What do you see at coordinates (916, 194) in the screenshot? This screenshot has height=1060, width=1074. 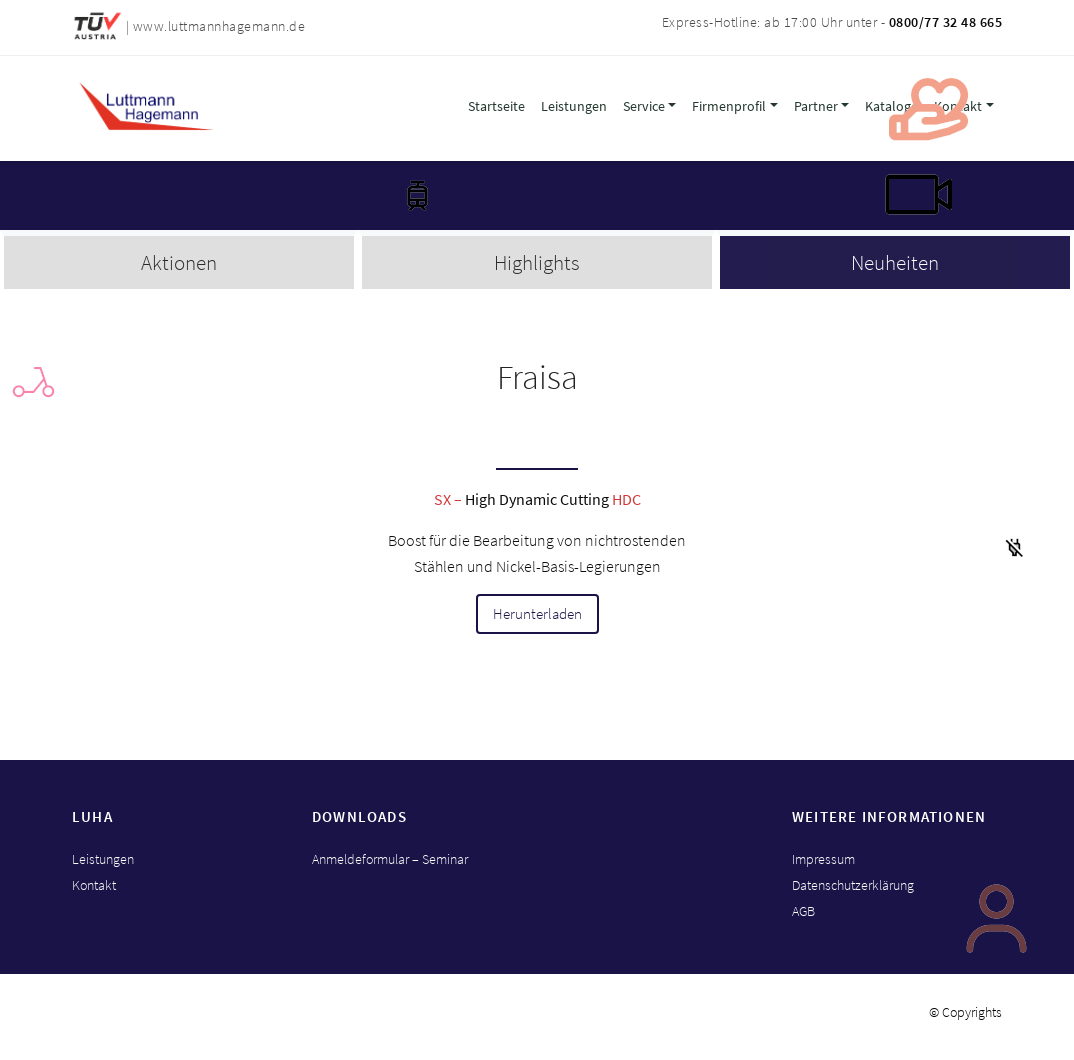 I see `start a video call` at bounding box center [916, 194].